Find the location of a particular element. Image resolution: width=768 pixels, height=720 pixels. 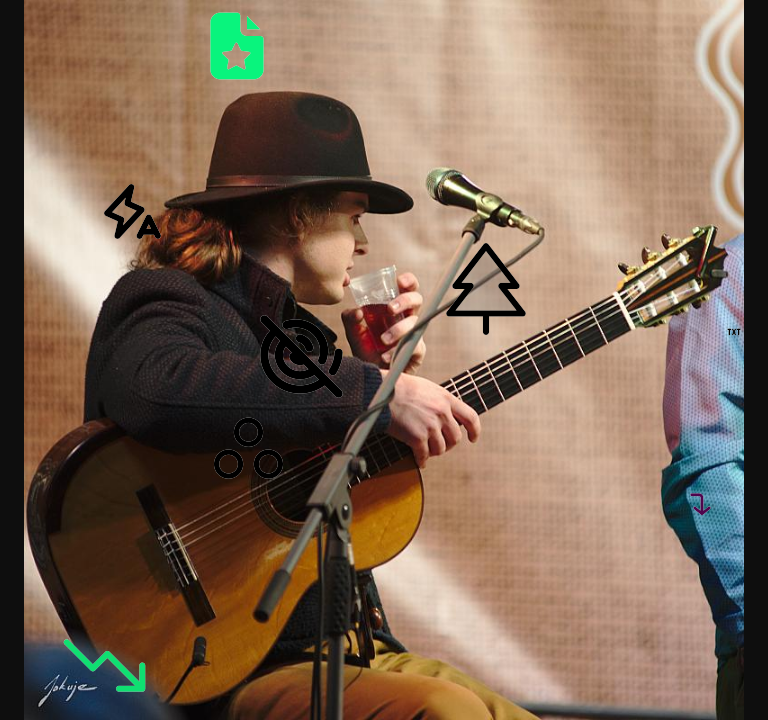

group or cluster related items is located at coordinates (248, 449).